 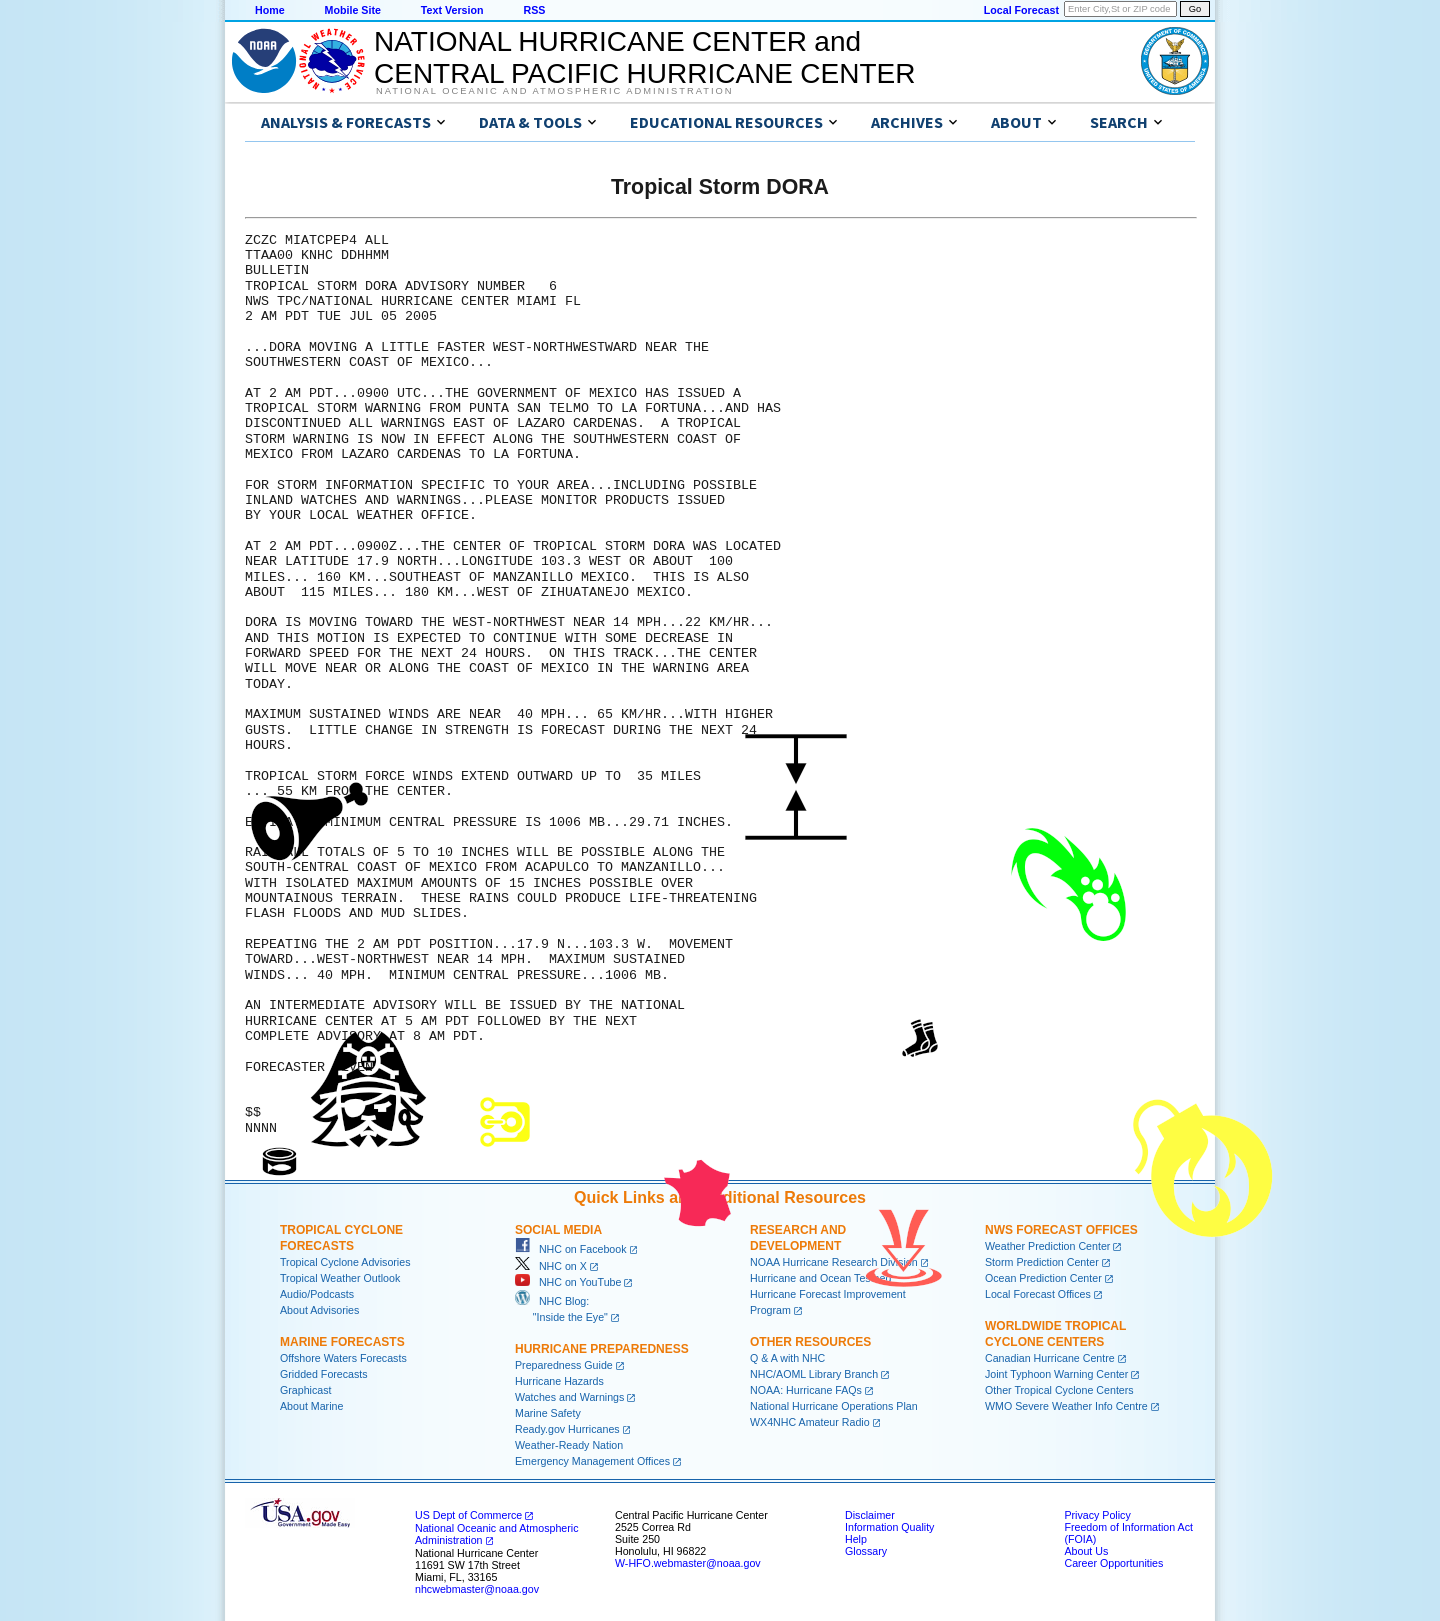 I want to click on select France as your country or region, so click(x=697, y=1193).